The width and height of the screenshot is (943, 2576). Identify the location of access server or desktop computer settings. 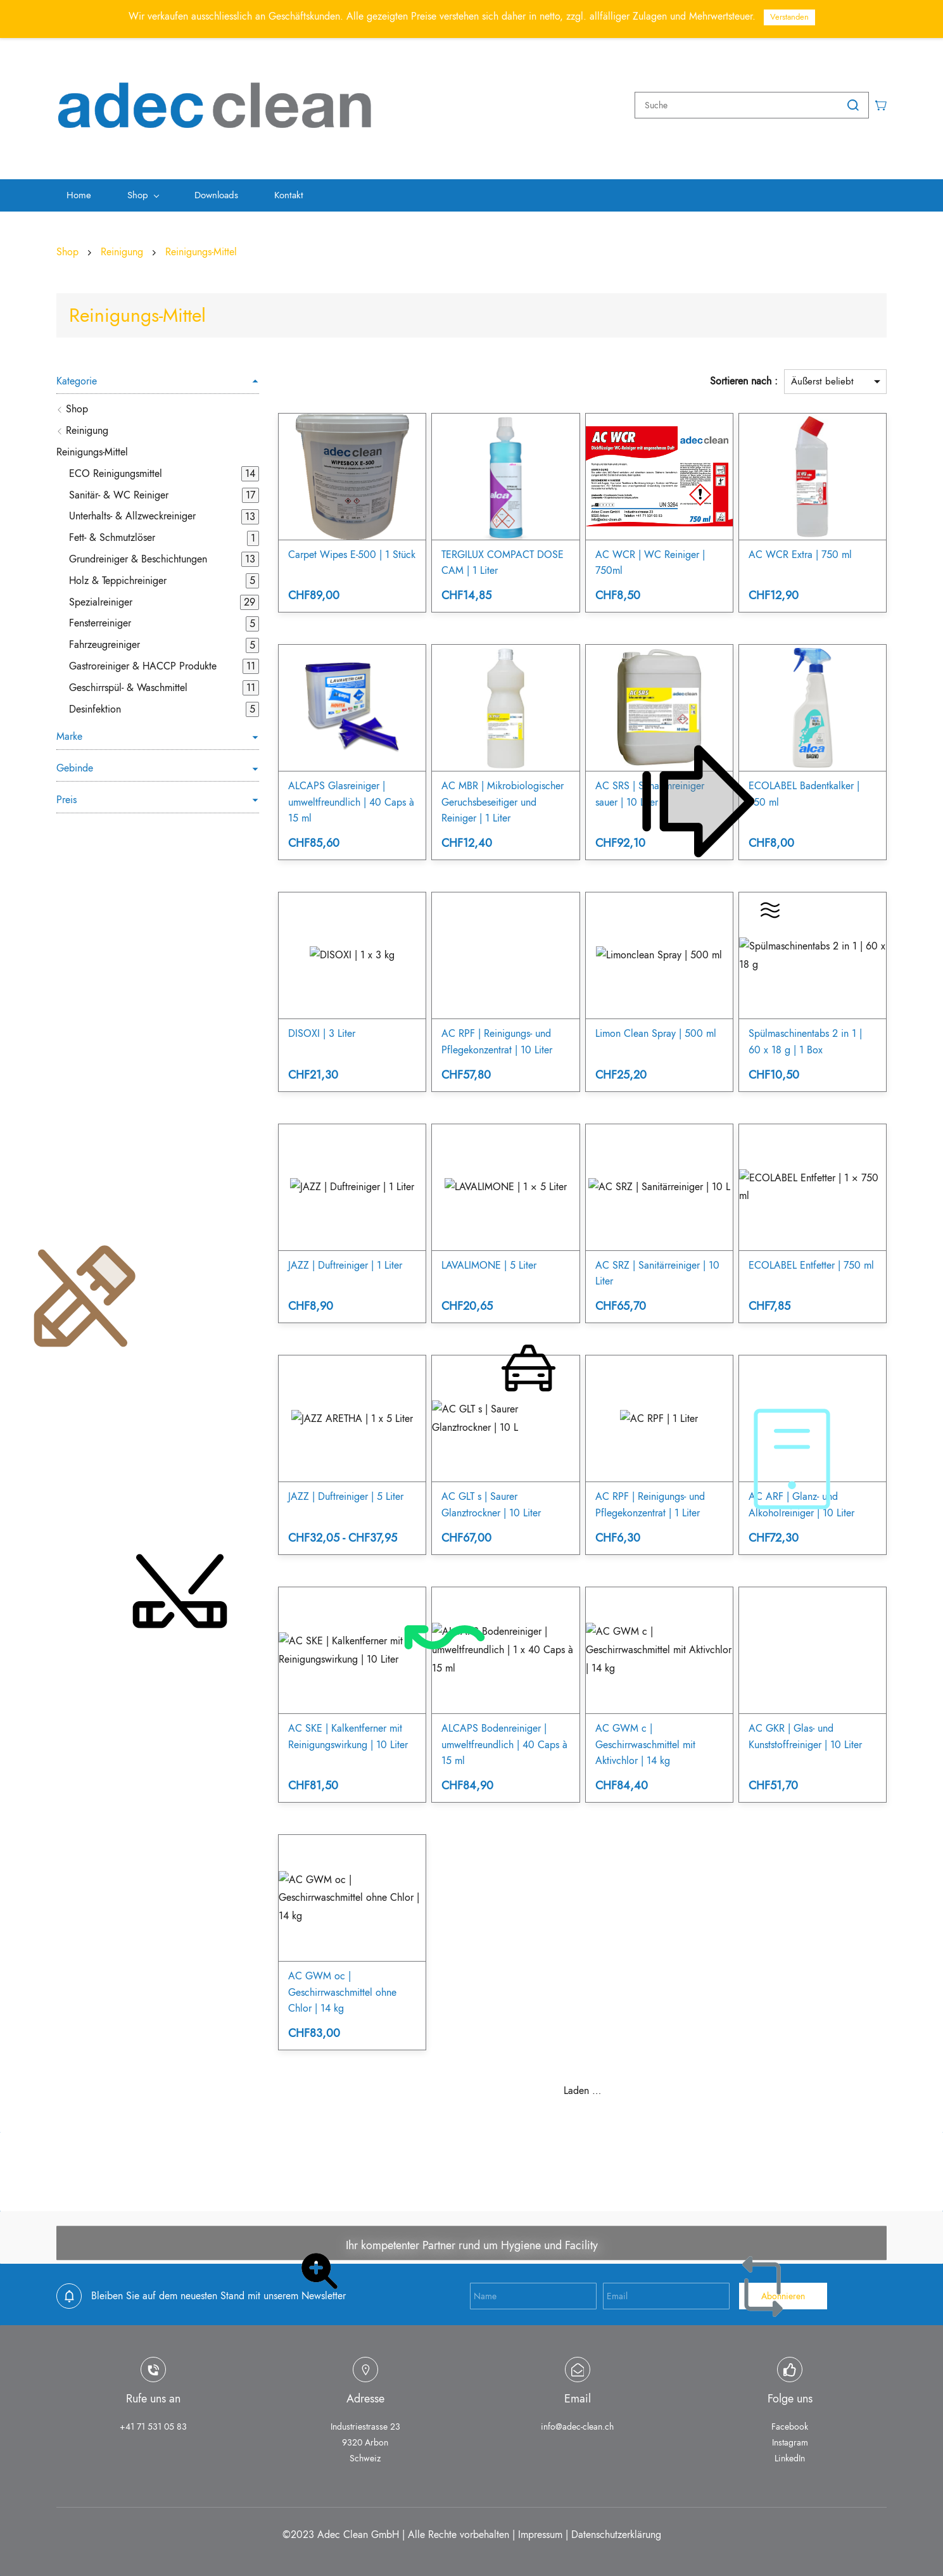
(792, 1459).